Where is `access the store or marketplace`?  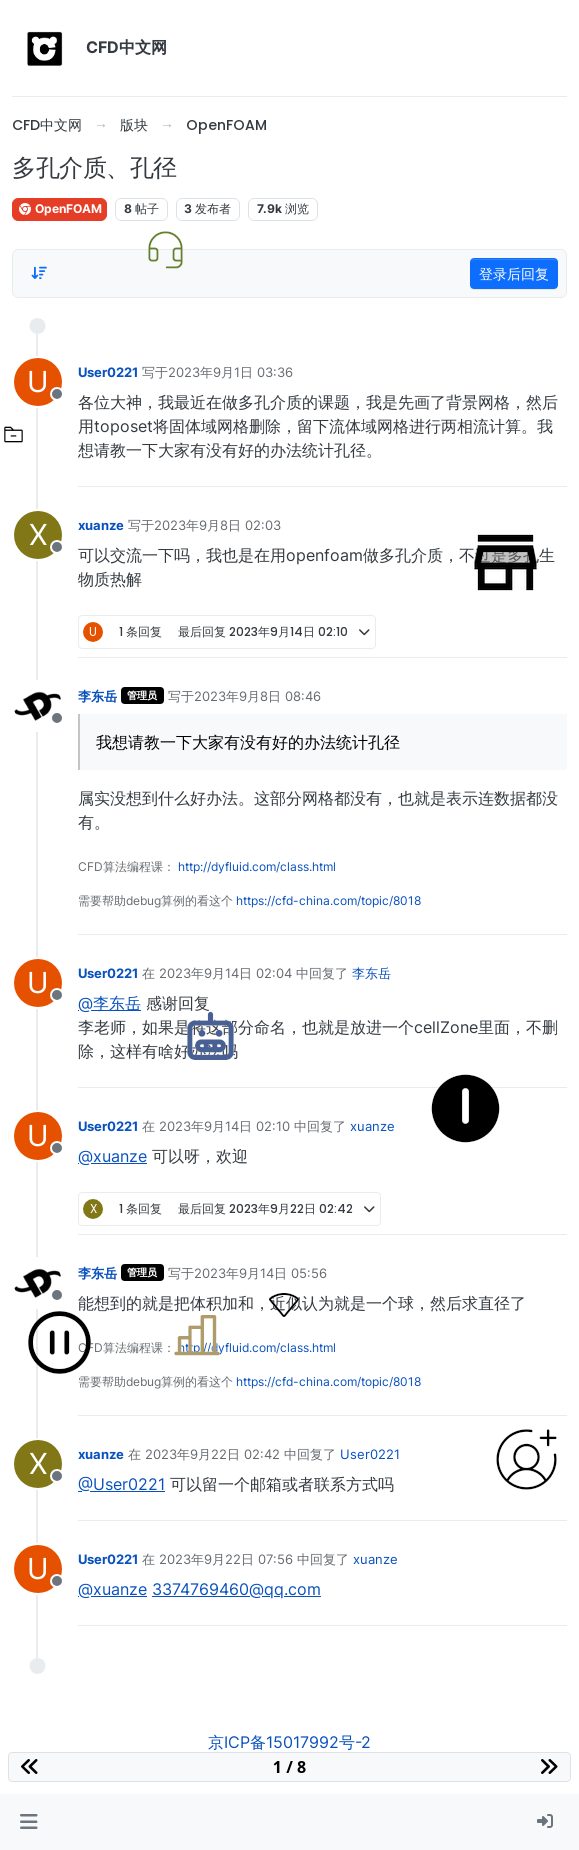 access the store or marketplace is located at coordinates (505, 562).